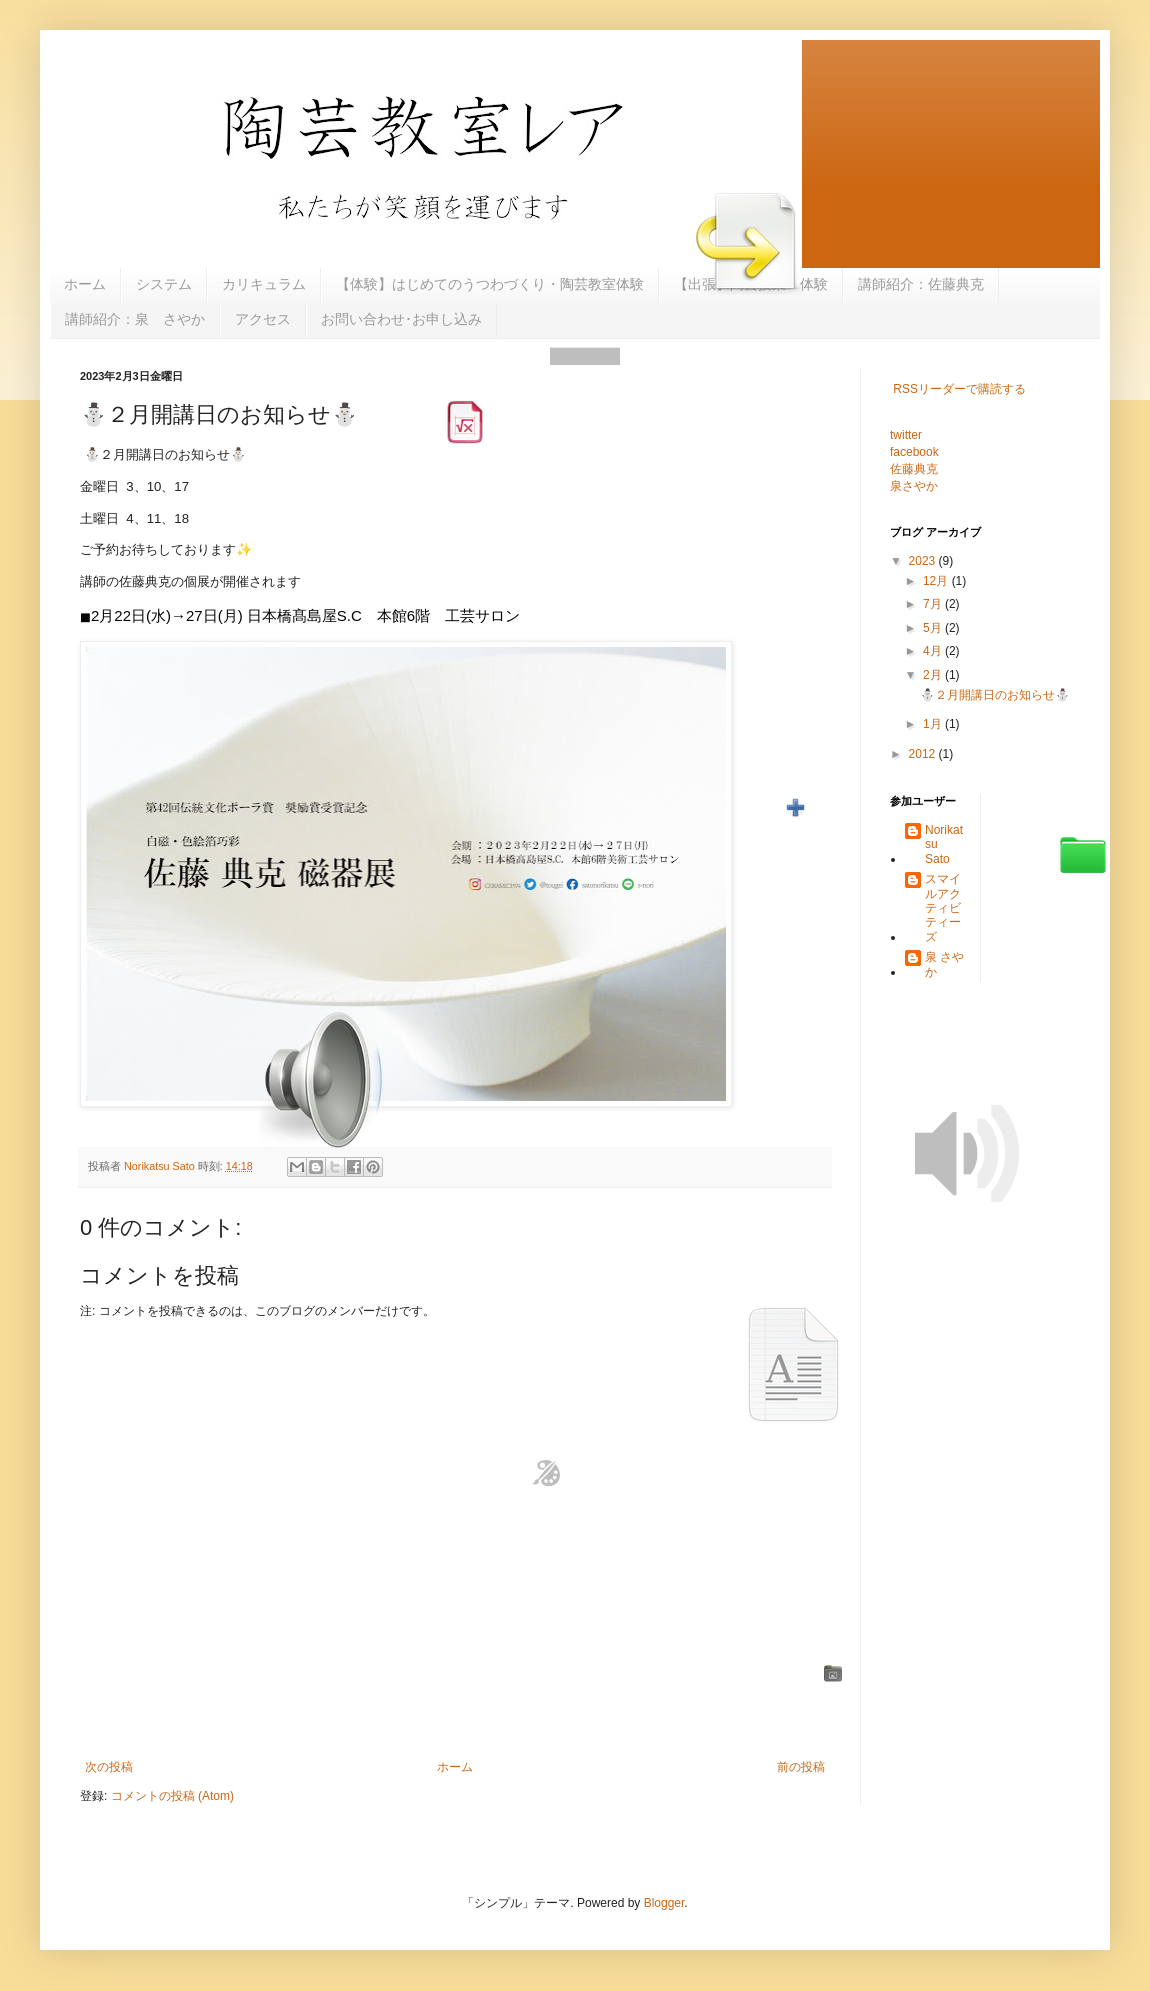 This screenshot has width=1150, height=1991. Describe the element at coordinates (833, 1673) in the screenshot. I see `open your pictures folder` at that location.